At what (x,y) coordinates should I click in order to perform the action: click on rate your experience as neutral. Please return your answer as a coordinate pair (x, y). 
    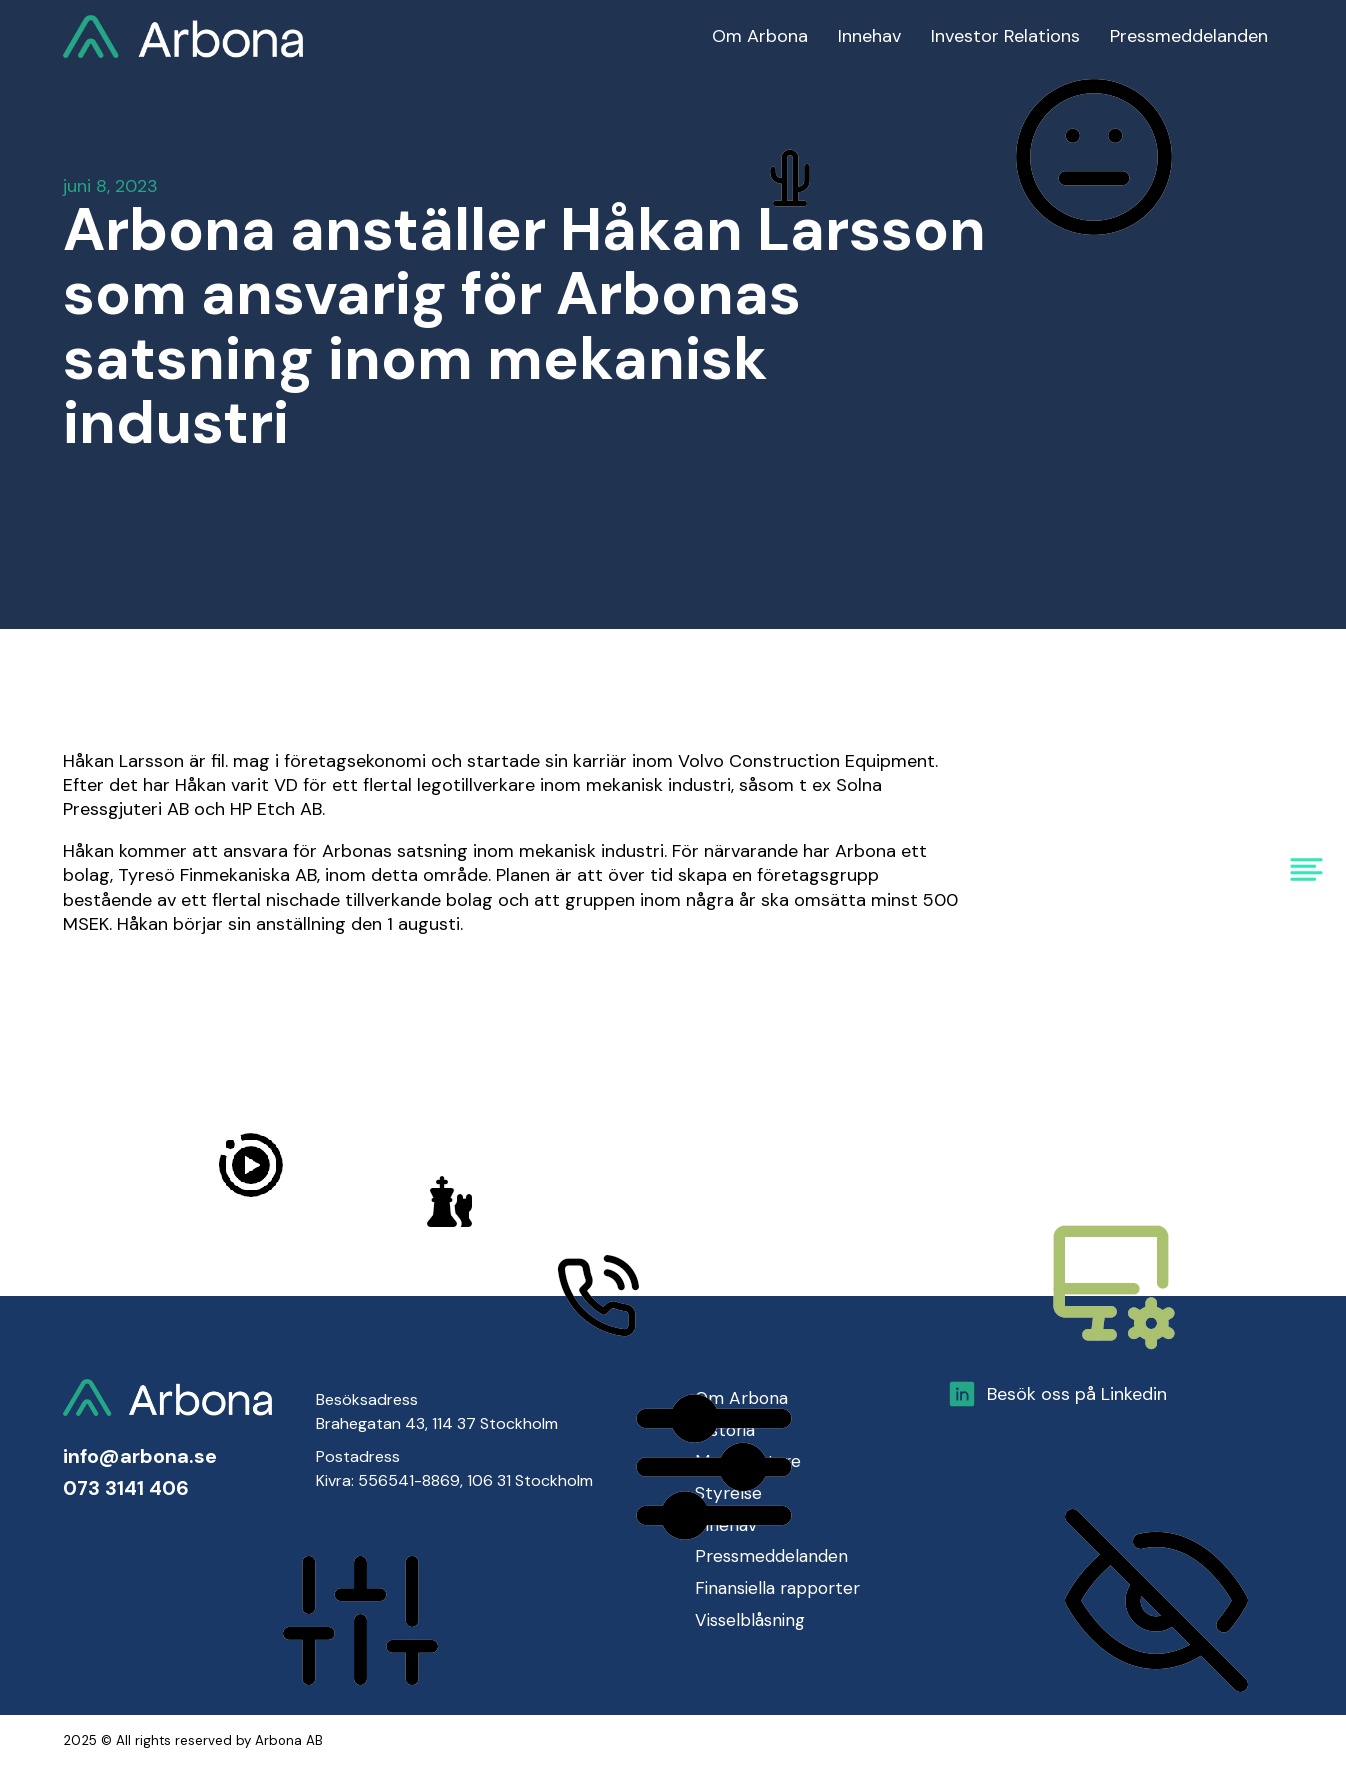
    Looking at the image, I should click on (1094, 157).